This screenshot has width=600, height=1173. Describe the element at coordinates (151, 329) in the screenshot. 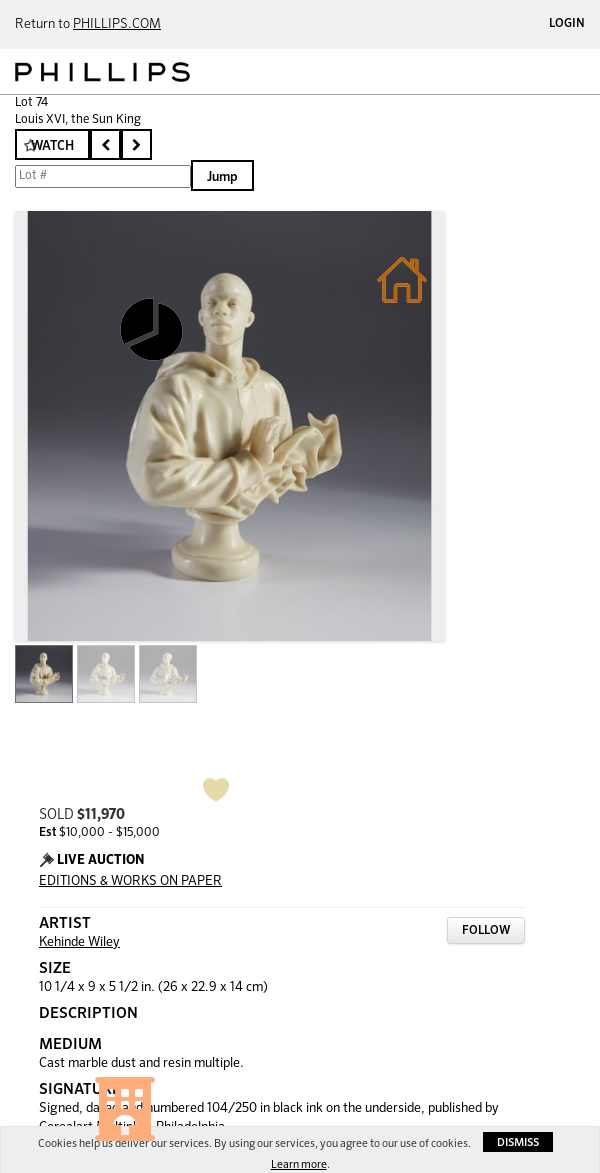

I see `view analytics or statistics breakdown` at that location.